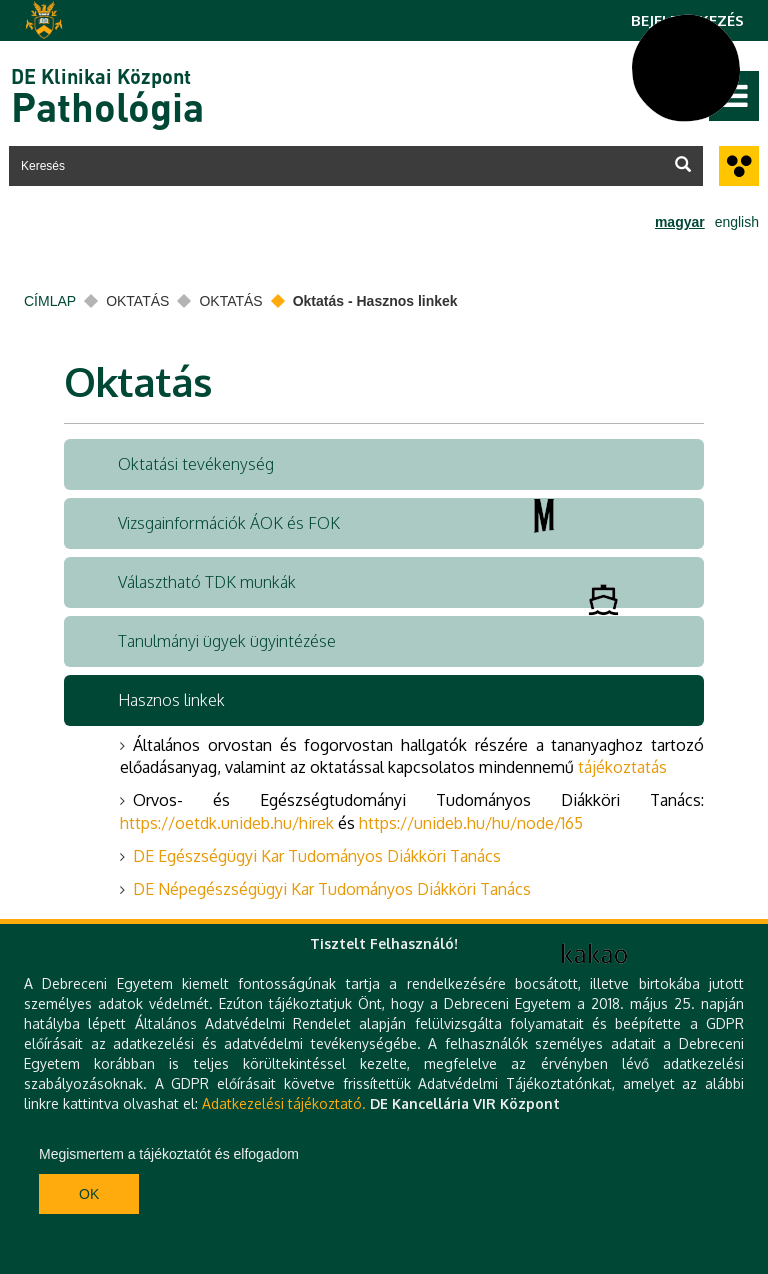 This screenshot has height=1274, width=768. I want to click on open Kakao messaging app, so click(594, 953).